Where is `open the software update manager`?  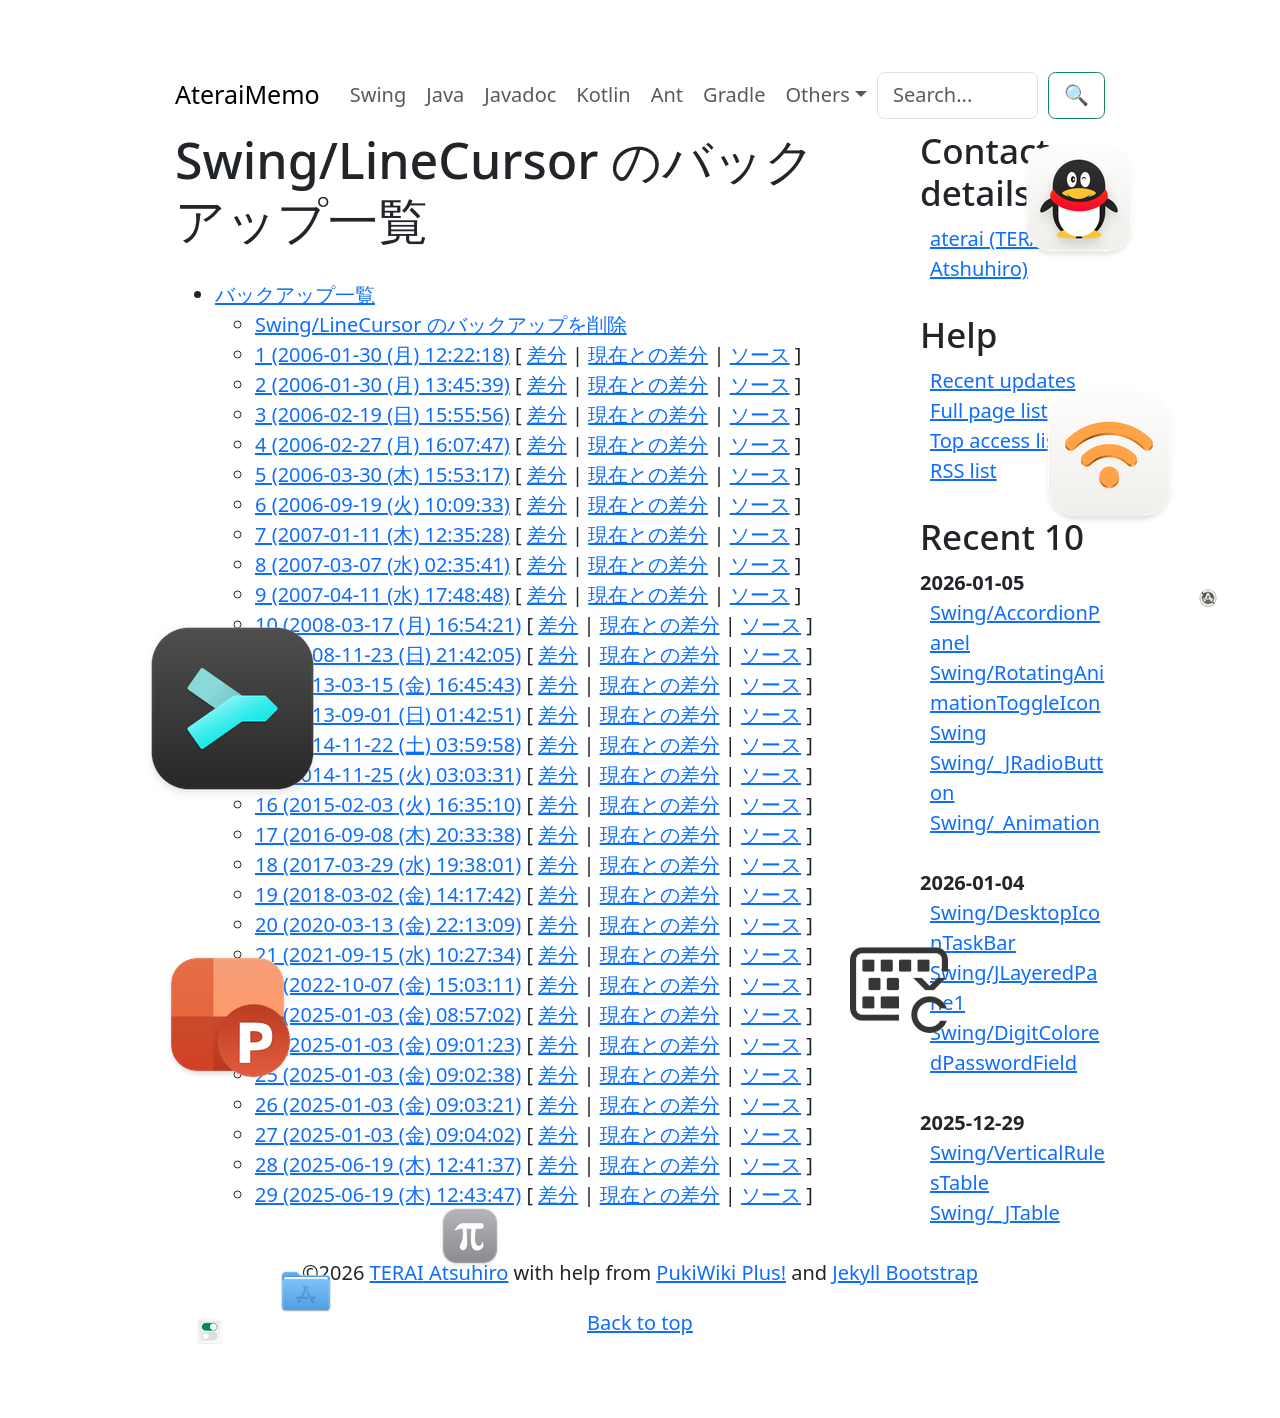 open the software update manager is located at coordinates (1208, 598).